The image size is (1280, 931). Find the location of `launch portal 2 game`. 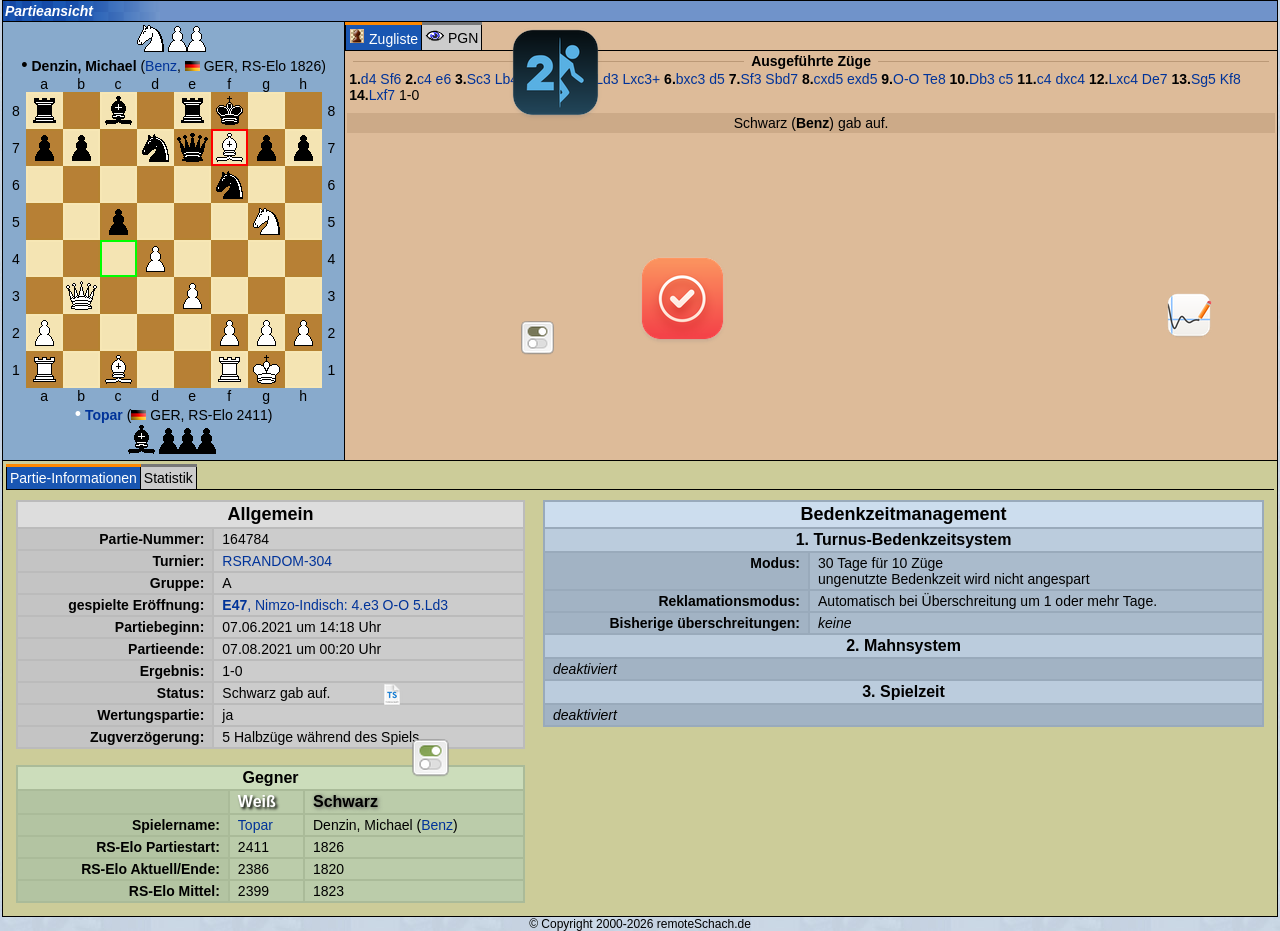

launch portal 2 game is located at coordinates (555, 72).